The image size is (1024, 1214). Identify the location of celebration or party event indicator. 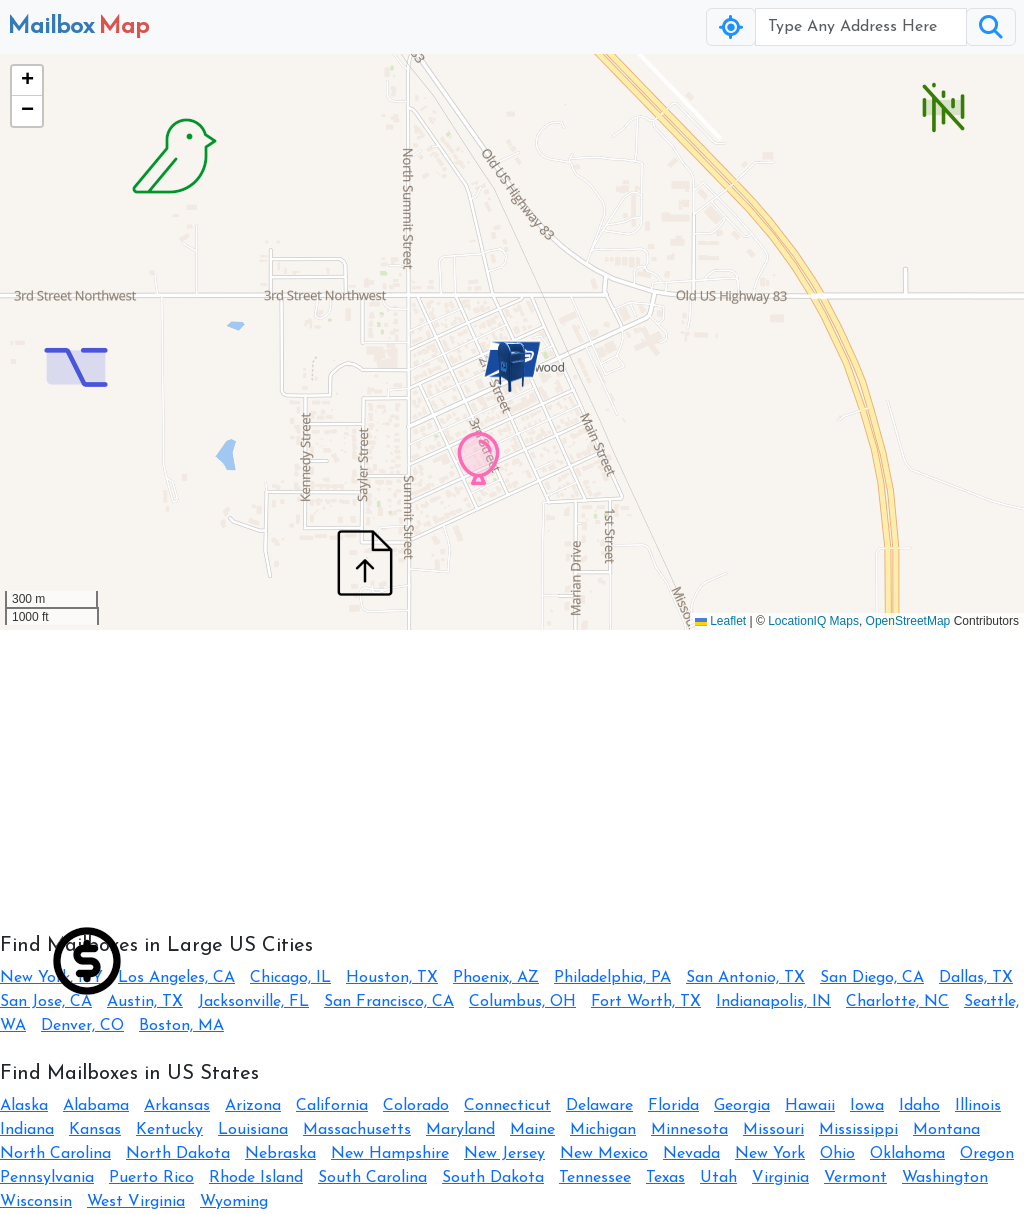
(478, 458).